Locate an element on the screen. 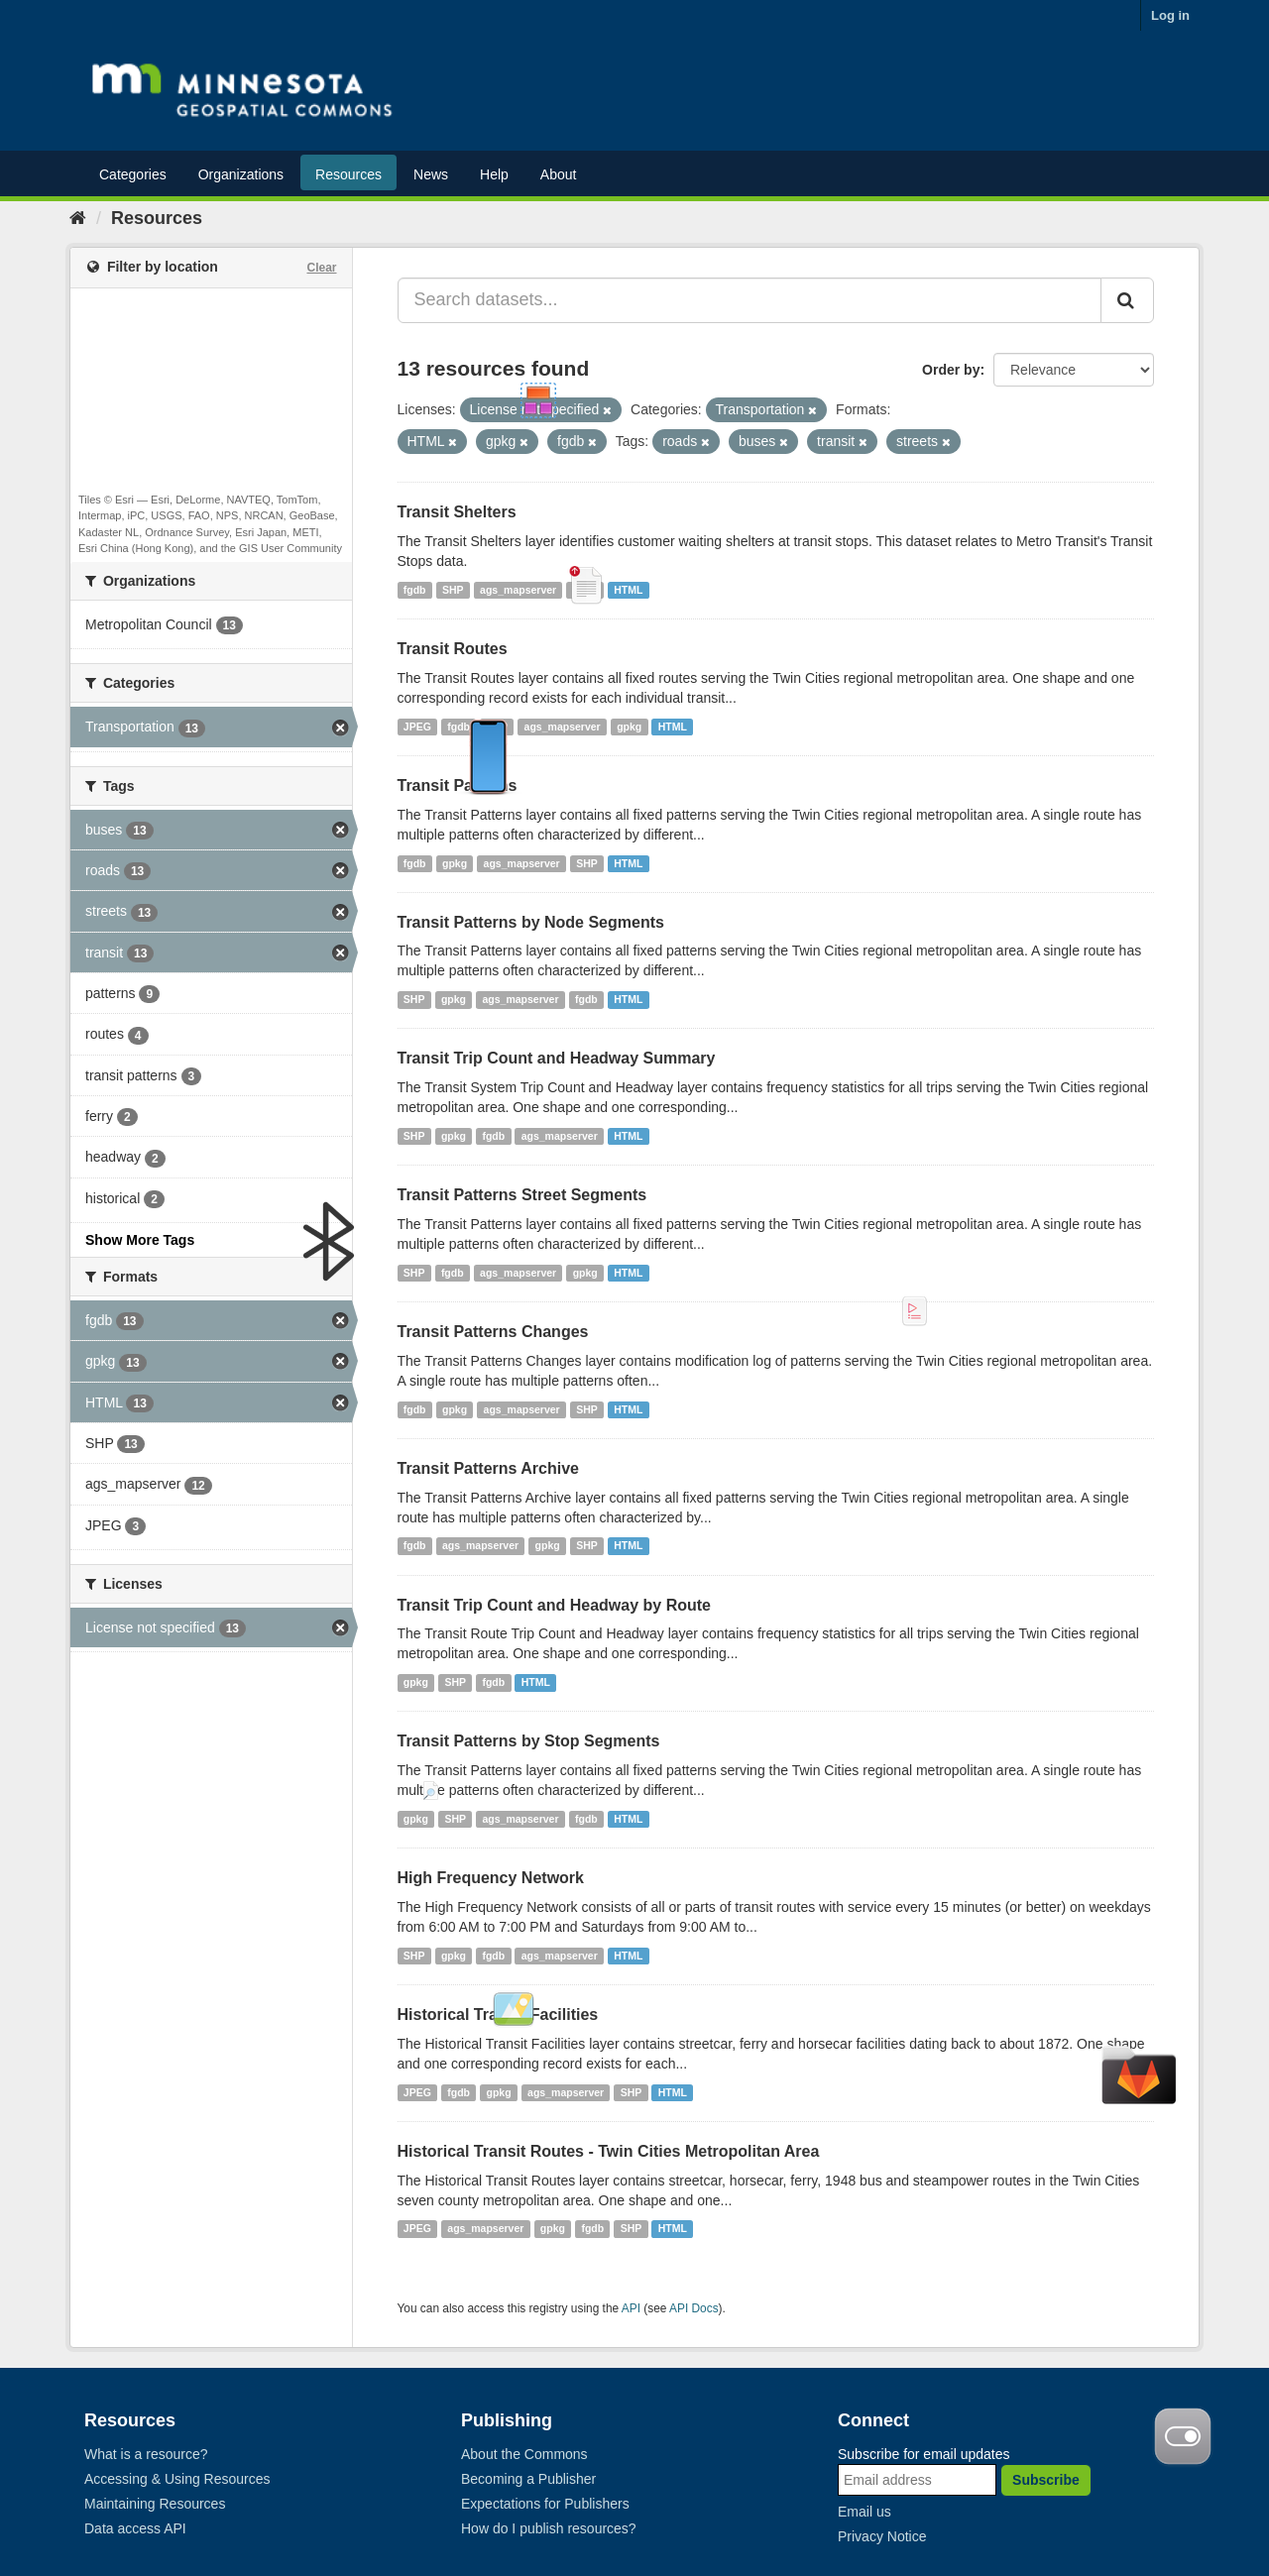  toggle bluetooth connectivity on or off is located at coordinates (328, 1241).